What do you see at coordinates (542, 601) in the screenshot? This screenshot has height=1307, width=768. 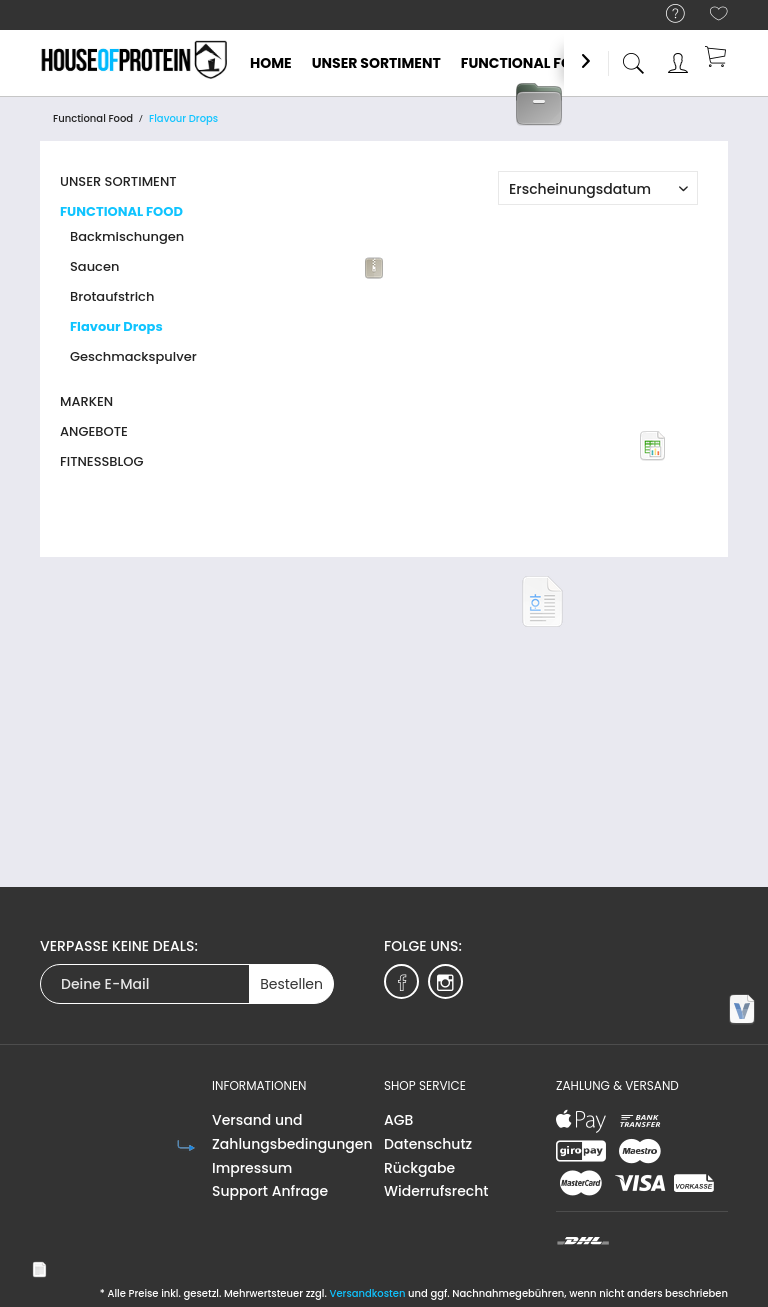 I see `hancom hangul word processor document file` at bounding box center [542, 601].